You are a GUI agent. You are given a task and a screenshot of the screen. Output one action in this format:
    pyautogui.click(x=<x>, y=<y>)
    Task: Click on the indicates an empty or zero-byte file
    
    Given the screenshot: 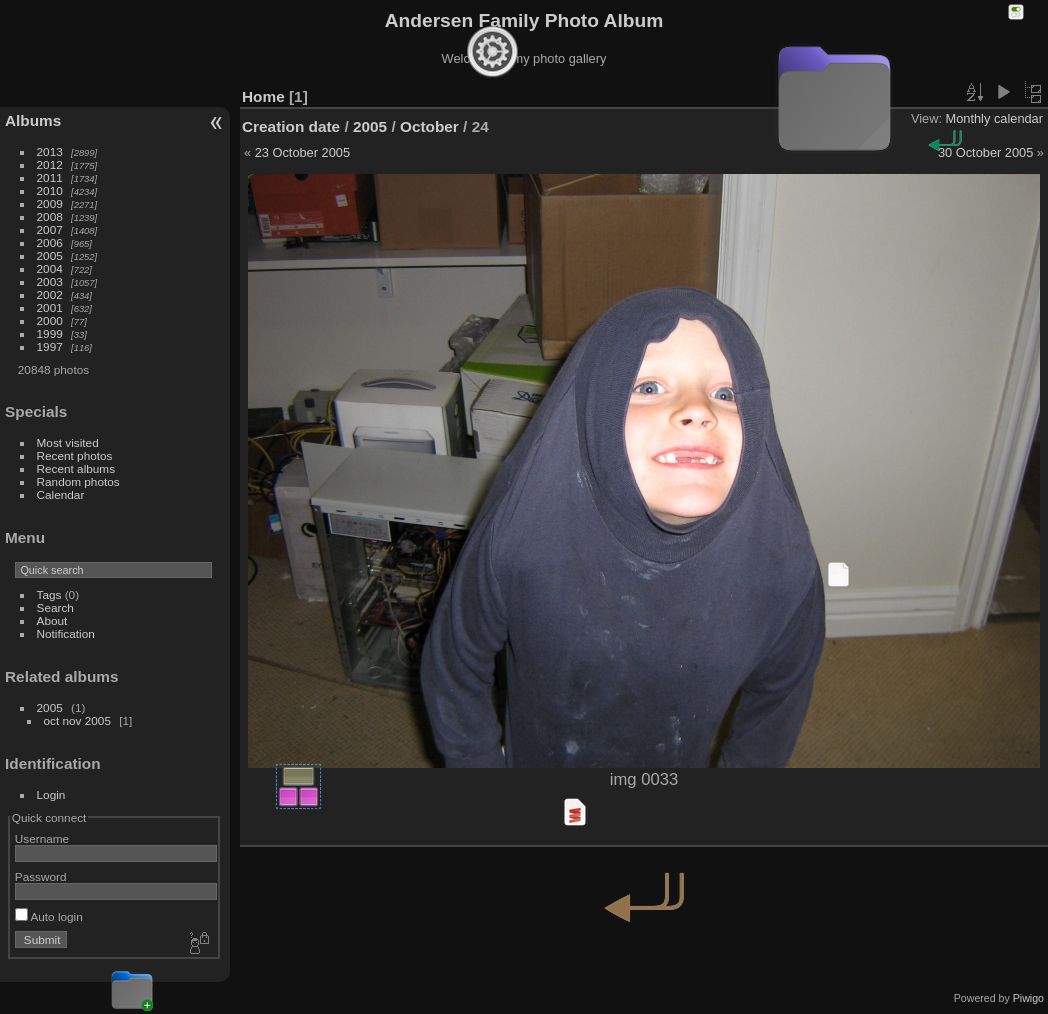 What is the action you would take?
    pyautogui.click(x=838, y=574)
    